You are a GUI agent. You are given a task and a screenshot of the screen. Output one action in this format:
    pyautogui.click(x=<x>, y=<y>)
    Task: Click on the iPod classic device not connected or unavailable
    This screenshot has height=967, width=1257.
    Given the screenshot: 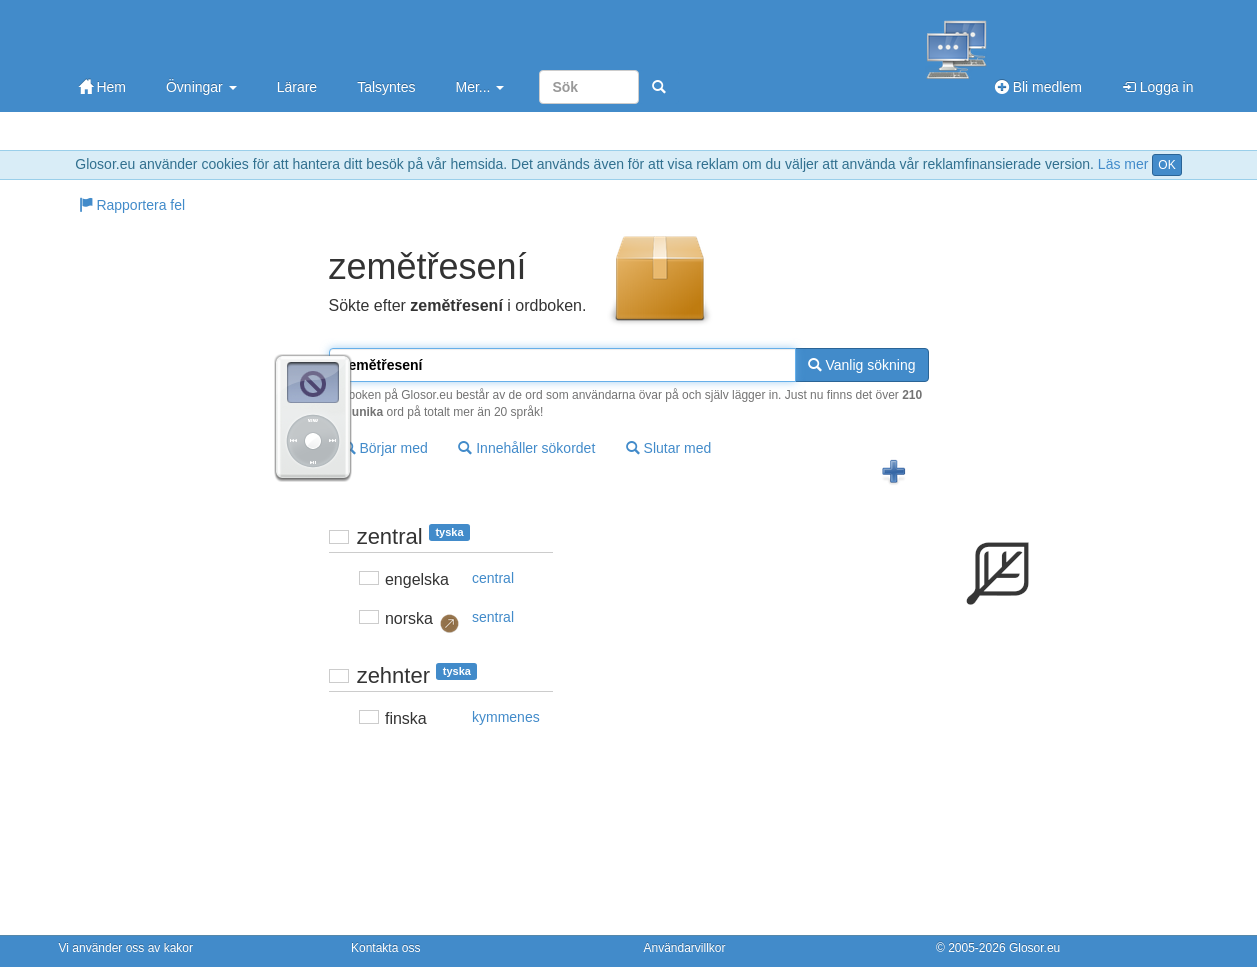 What is the action you would take?
    pyautogui.click(x=313, y=418)
    